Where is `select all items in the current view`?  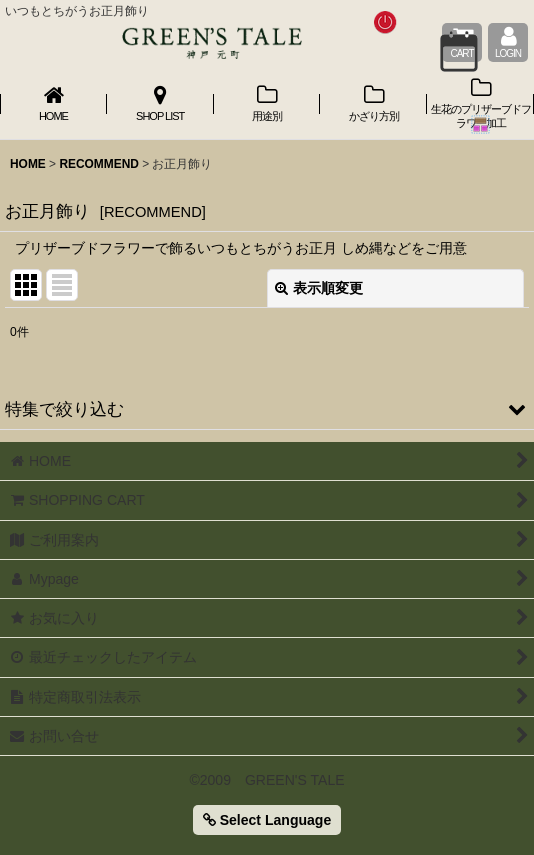
select all items in the current view is located at coordinates (480, 124).